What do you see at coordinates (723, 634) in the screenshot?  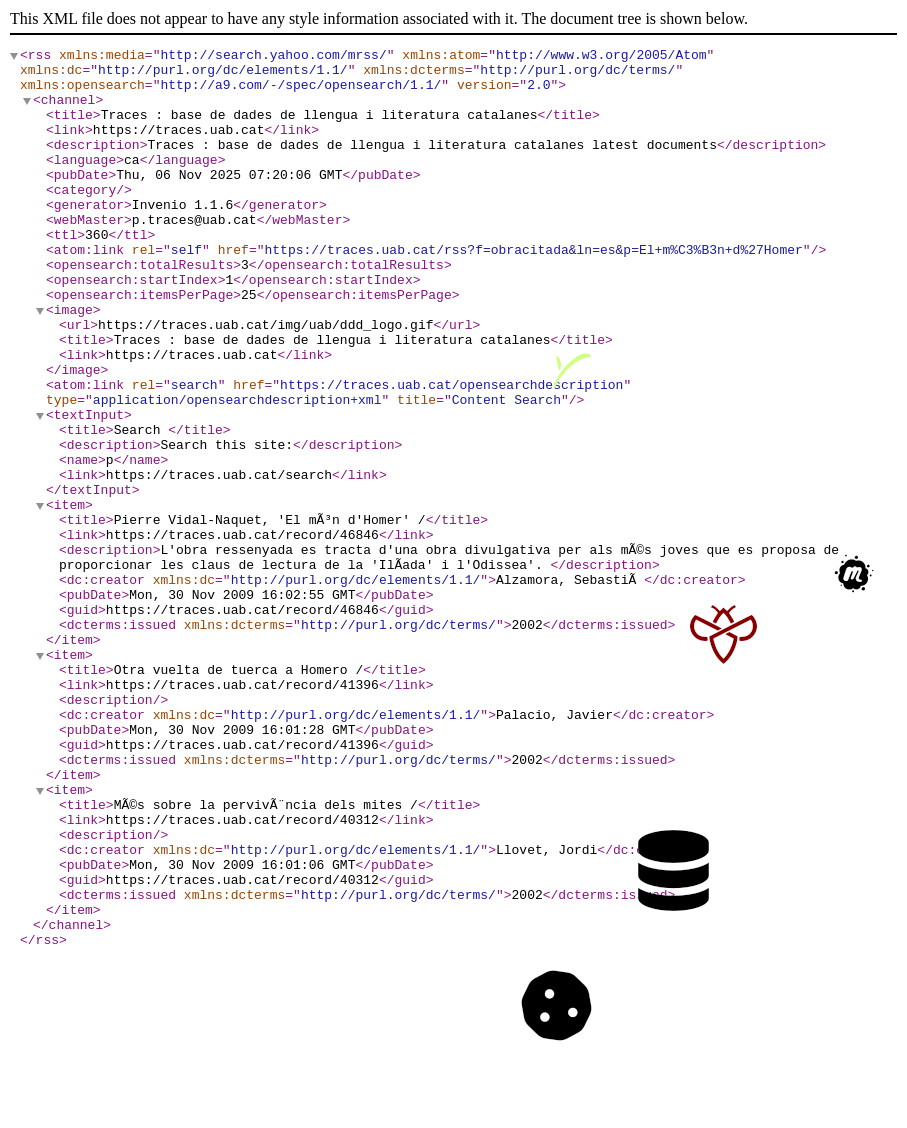 I see `intigriti bug bounty platform logo` at bounding box center [723, 634].